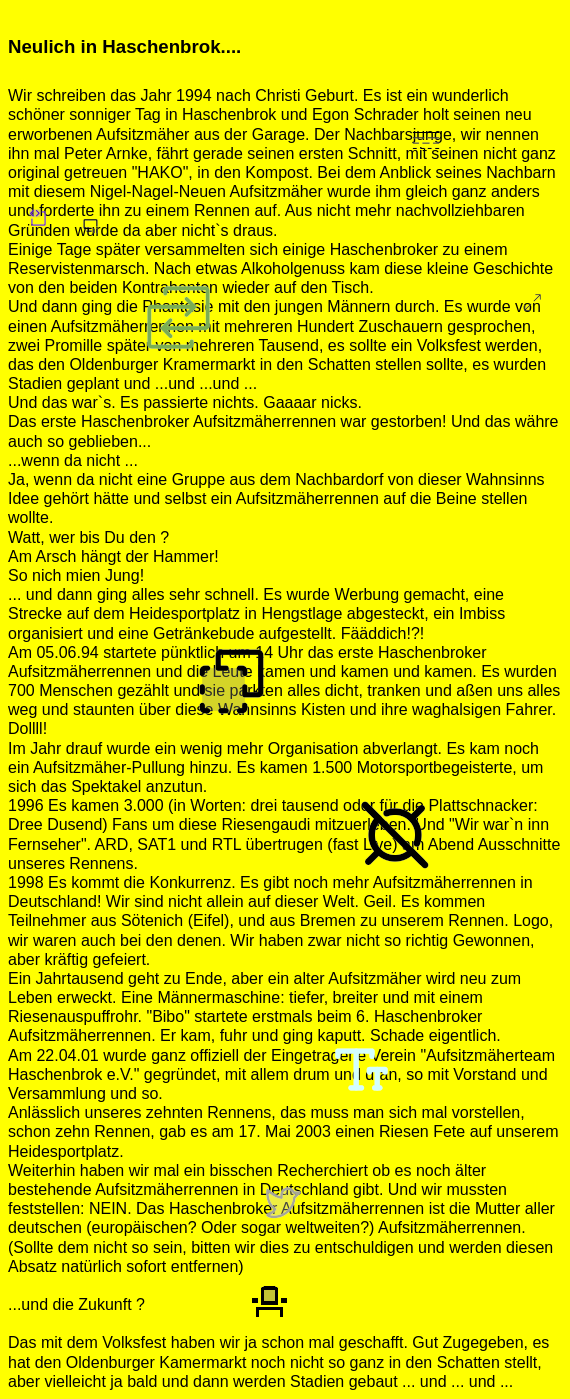 The height and width of the screenshot is (1399, 570). Describe the element at coordinates (395, 835) in the screenshot. I see `disable currency or payment features` at that location.